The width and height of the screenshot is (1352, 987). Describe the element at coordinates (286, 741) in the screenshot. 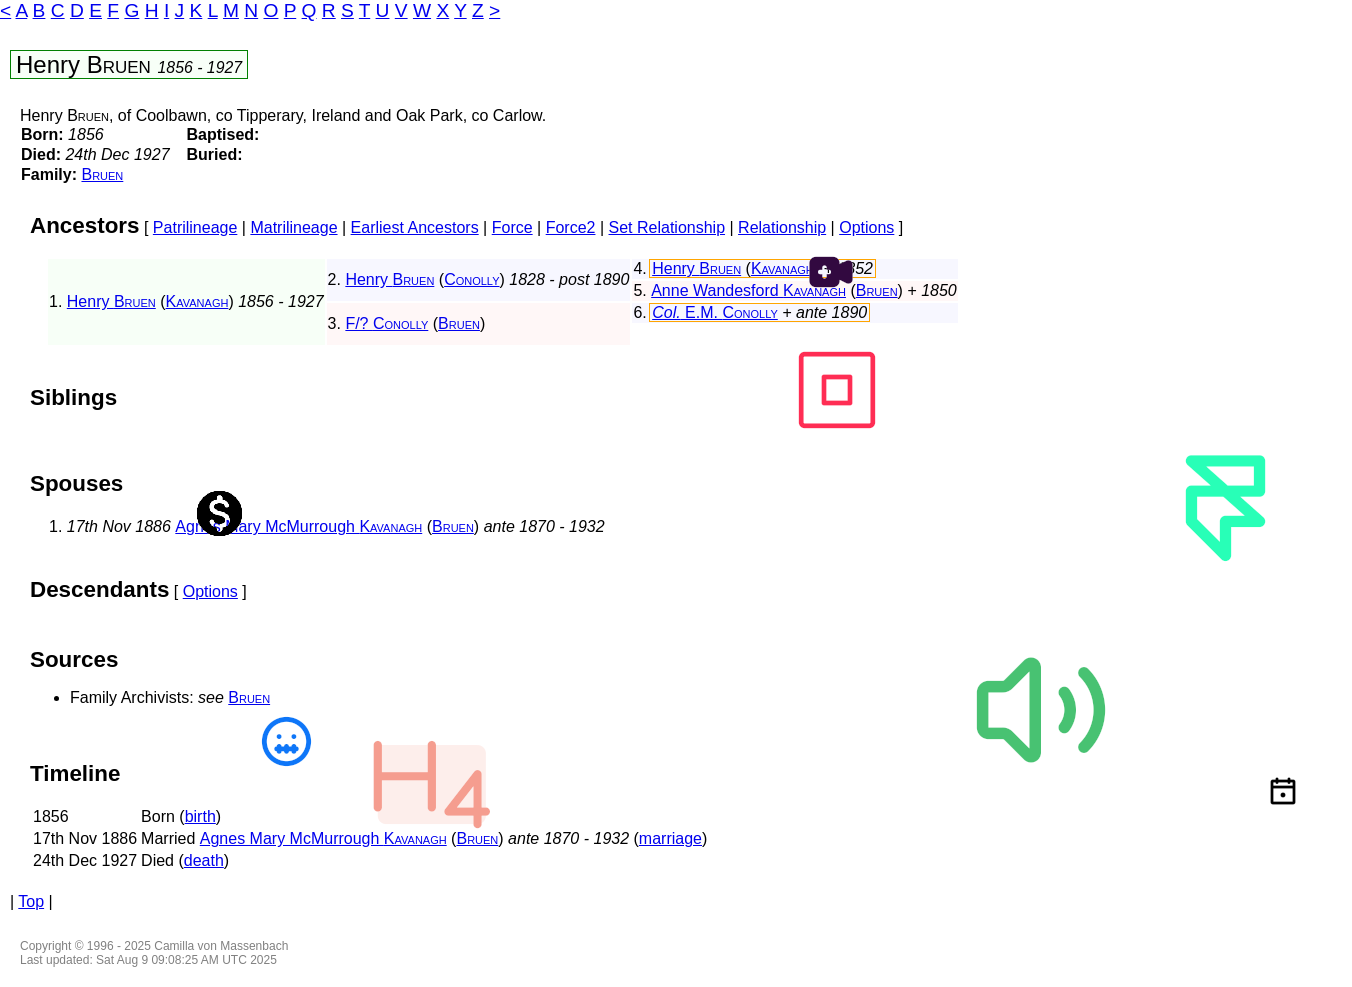

I see `indicates a muted or silenced notification state` at that location.